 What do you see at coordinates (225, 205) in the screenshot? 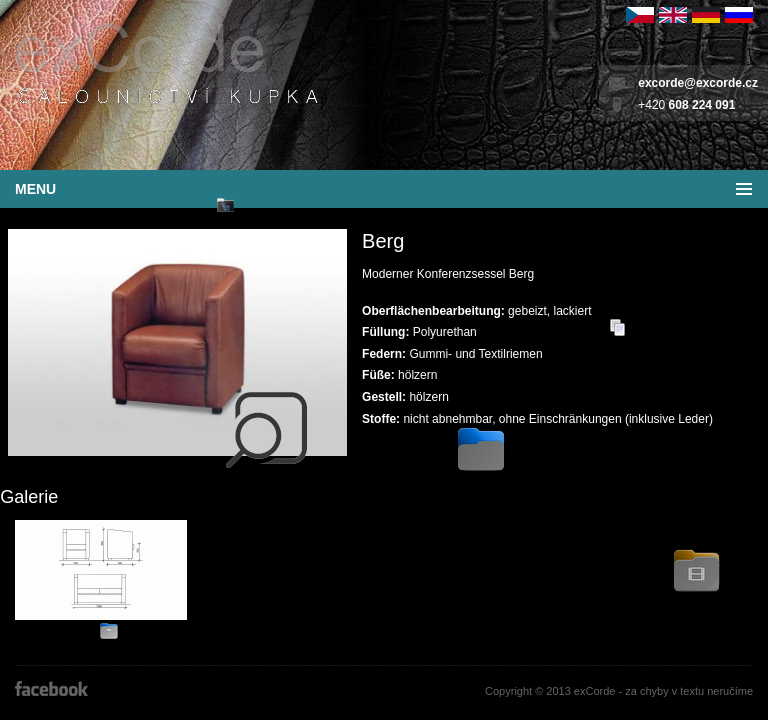
I see `folder containing github actions workflows` at bounding box center [225, 205].